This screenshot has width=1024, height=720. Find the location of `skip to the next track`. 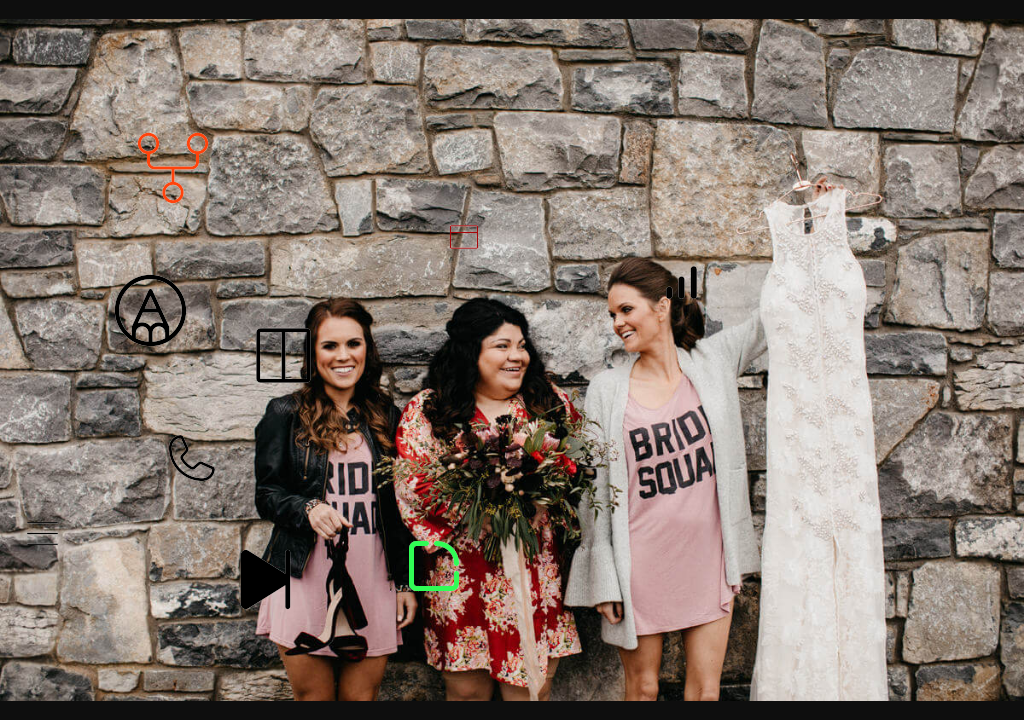

skip to the next track is located at coordinates (265, 579).